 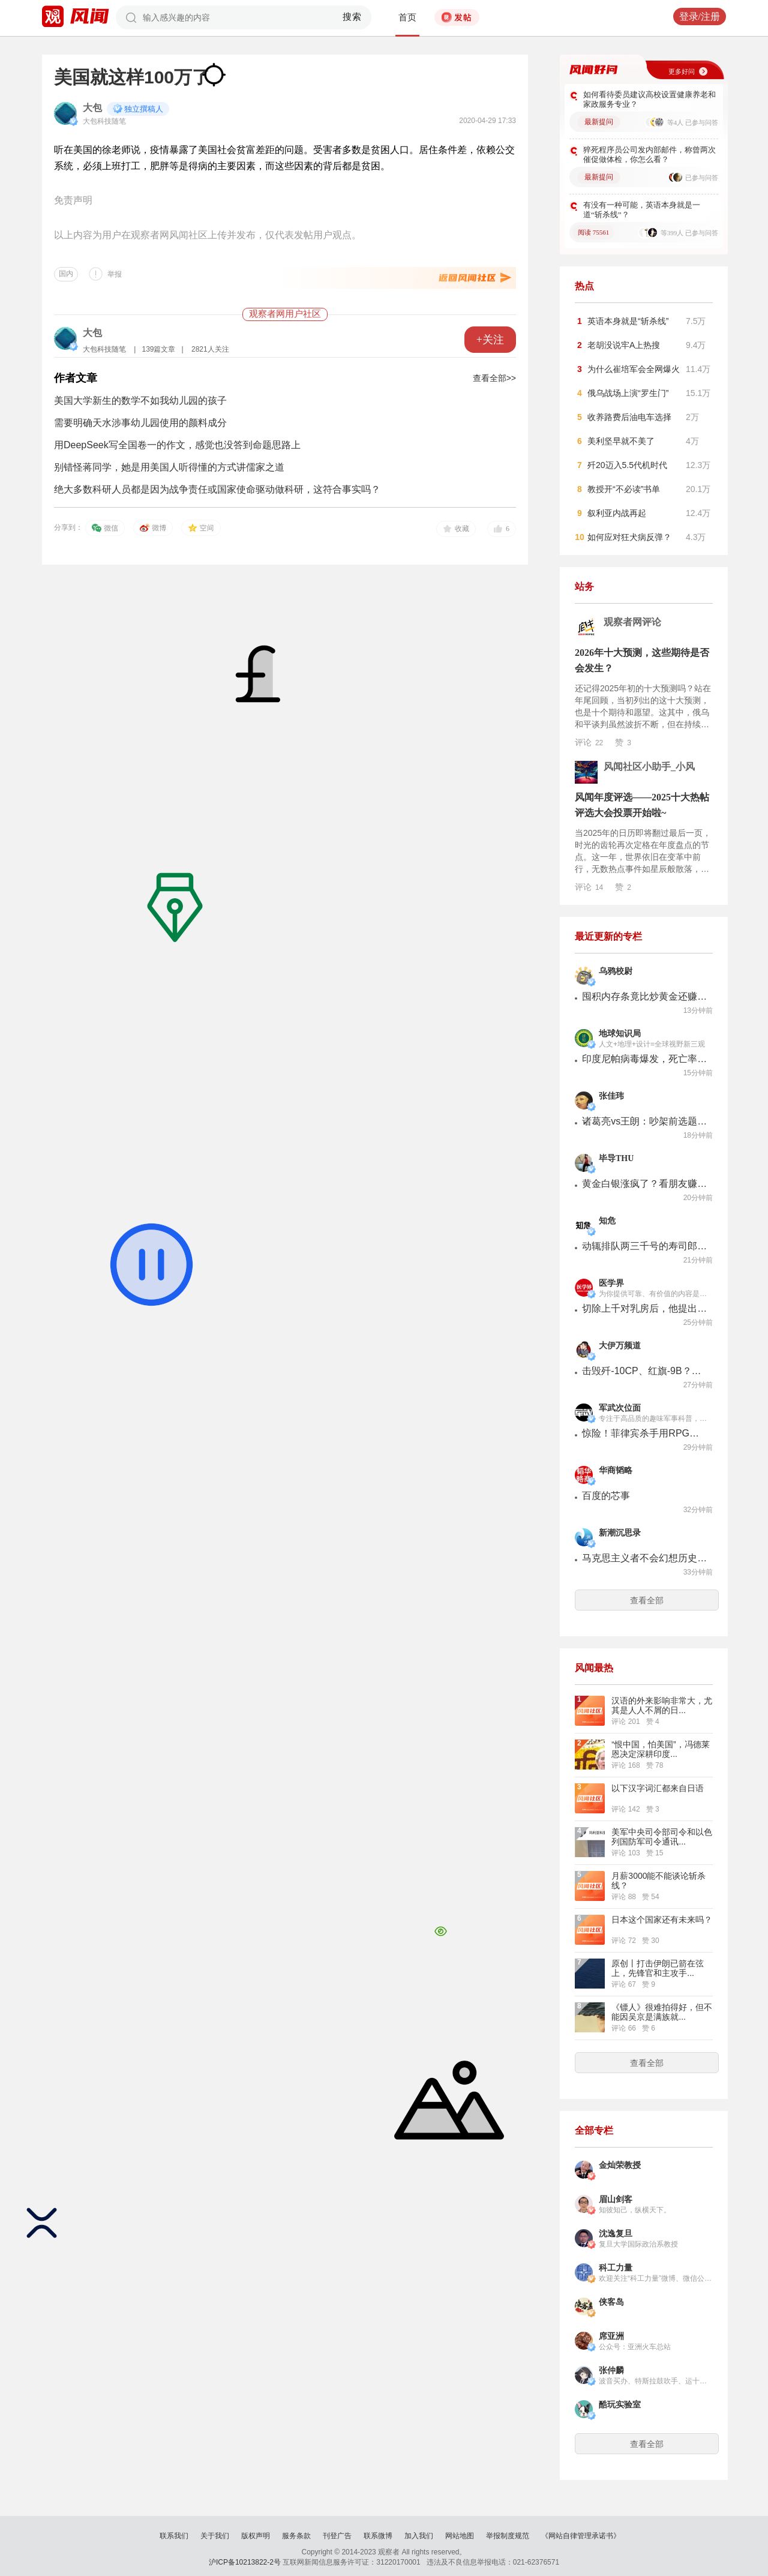 What do you see at coordinates (449, 2105) in the screenshot?
I see `view photos or image gallery` at bounding box center [449, 2105].